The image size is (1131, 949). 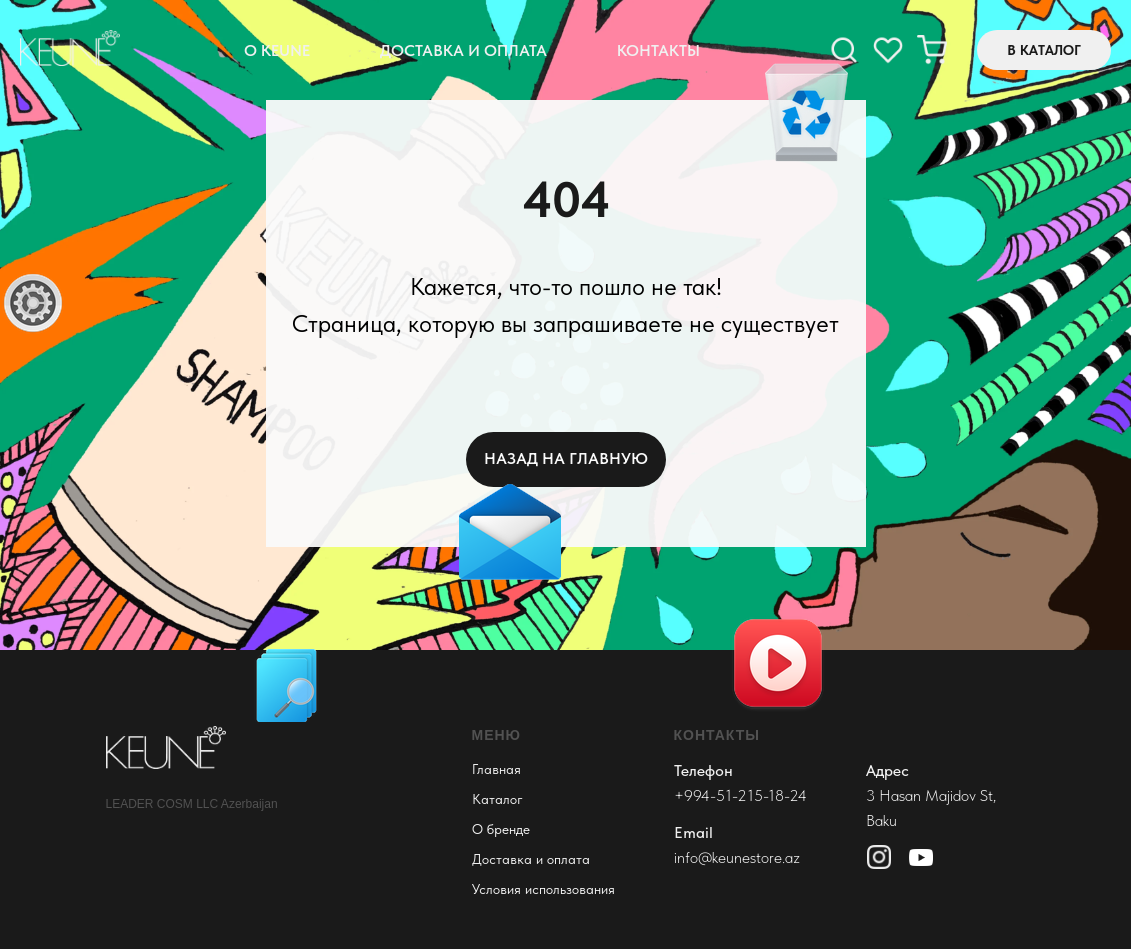 I want to click on open the mail app, so click(x=510, y=535).